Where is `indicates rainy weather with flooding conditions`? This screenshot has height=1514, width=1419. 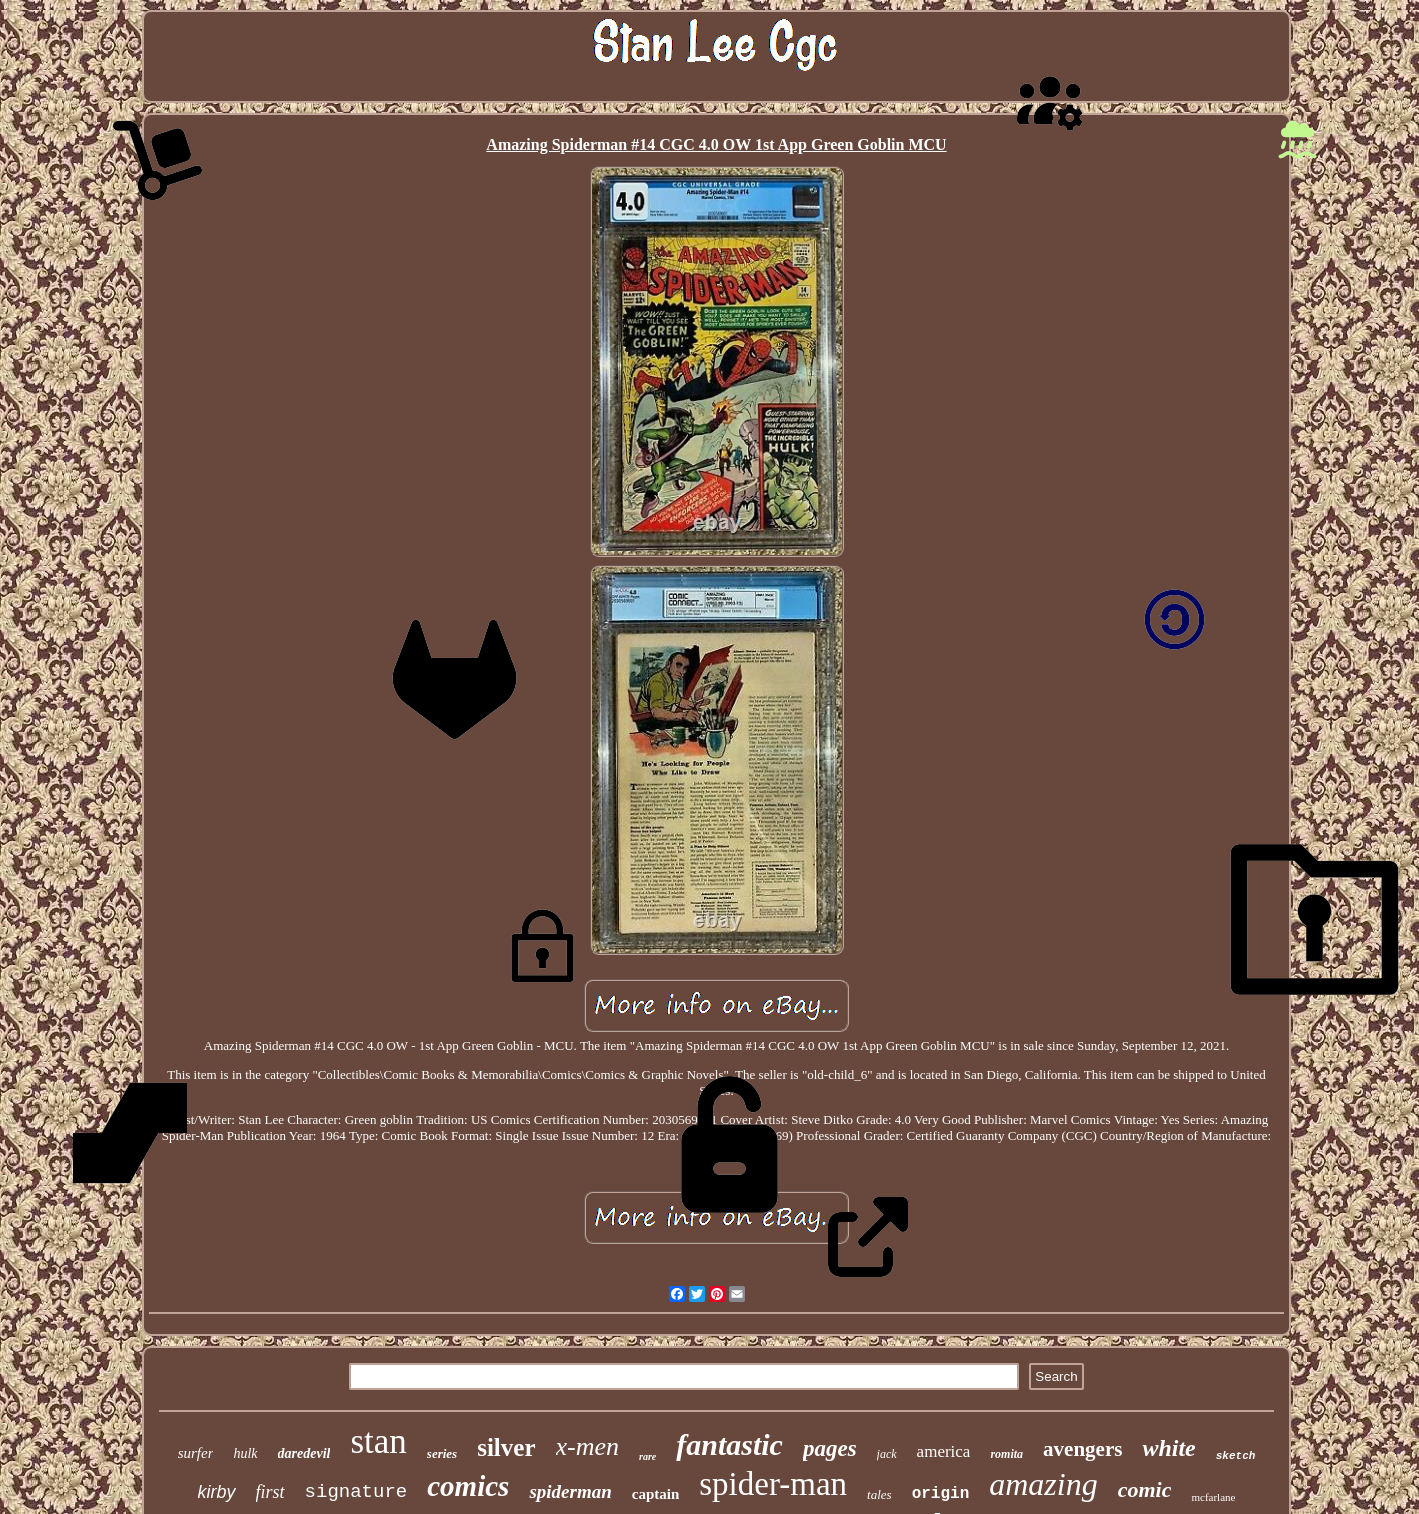
indicates rainy weather with flooding conditions is located at coordinates (1297, 139).